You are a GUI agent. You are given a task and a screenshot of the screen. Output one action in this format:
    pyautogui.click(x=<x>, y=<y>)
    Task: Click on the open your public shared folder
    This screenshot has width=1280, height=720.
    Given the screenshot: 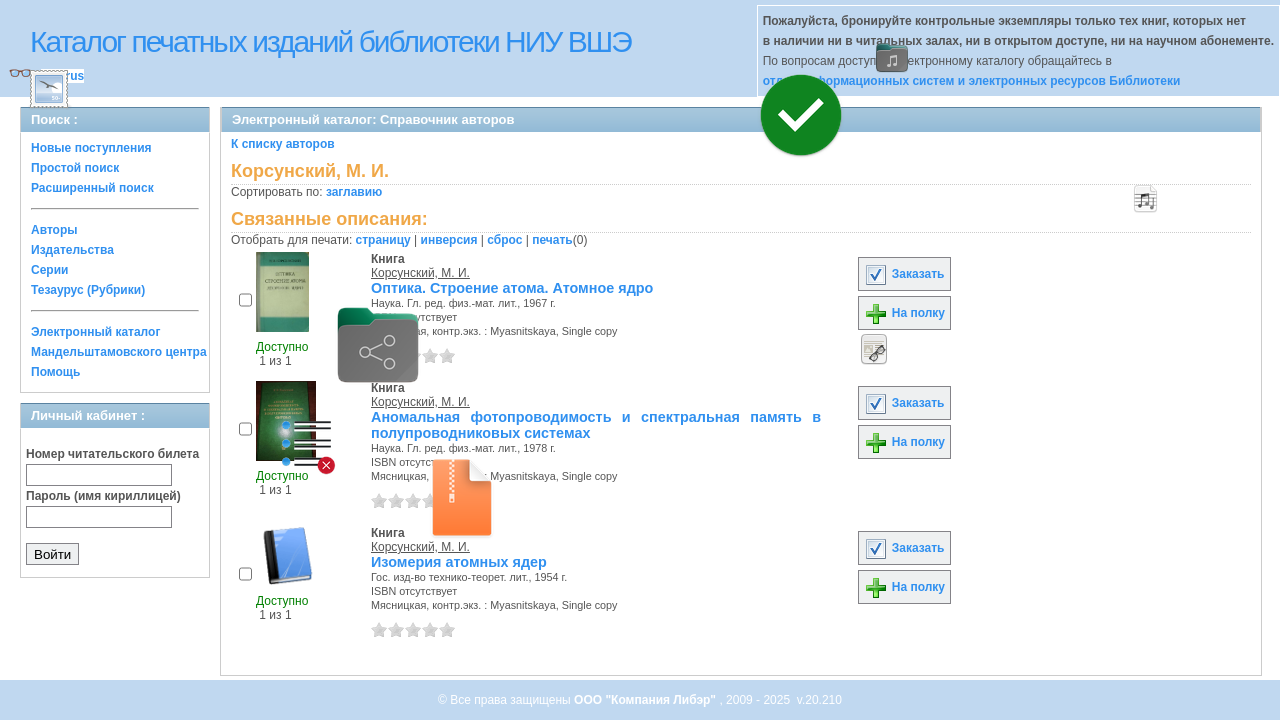 What is the action you would take?
    pyautogui.click(x=378, y=345)
    